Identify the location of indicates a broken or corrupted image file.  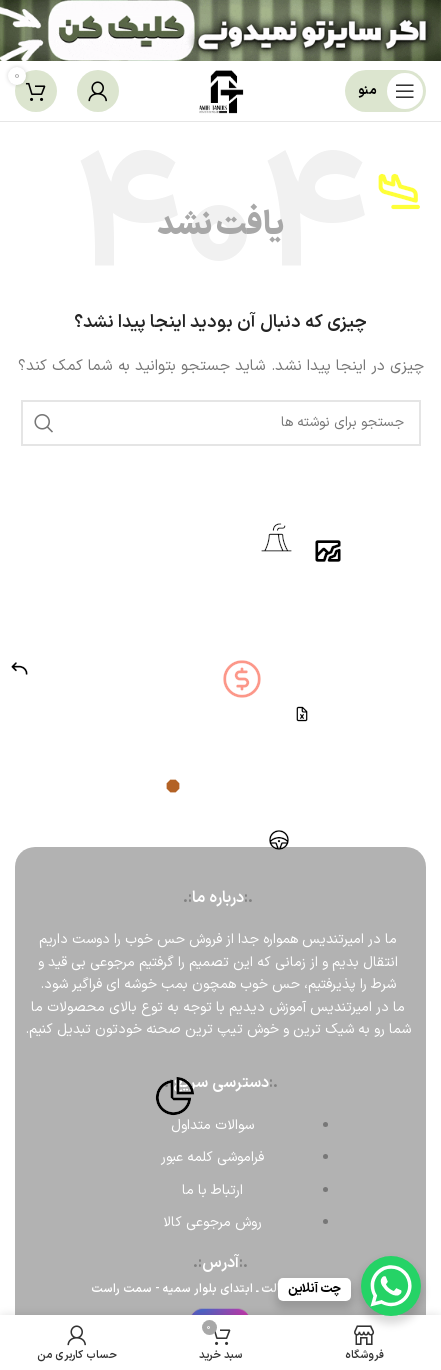
(328, 551).